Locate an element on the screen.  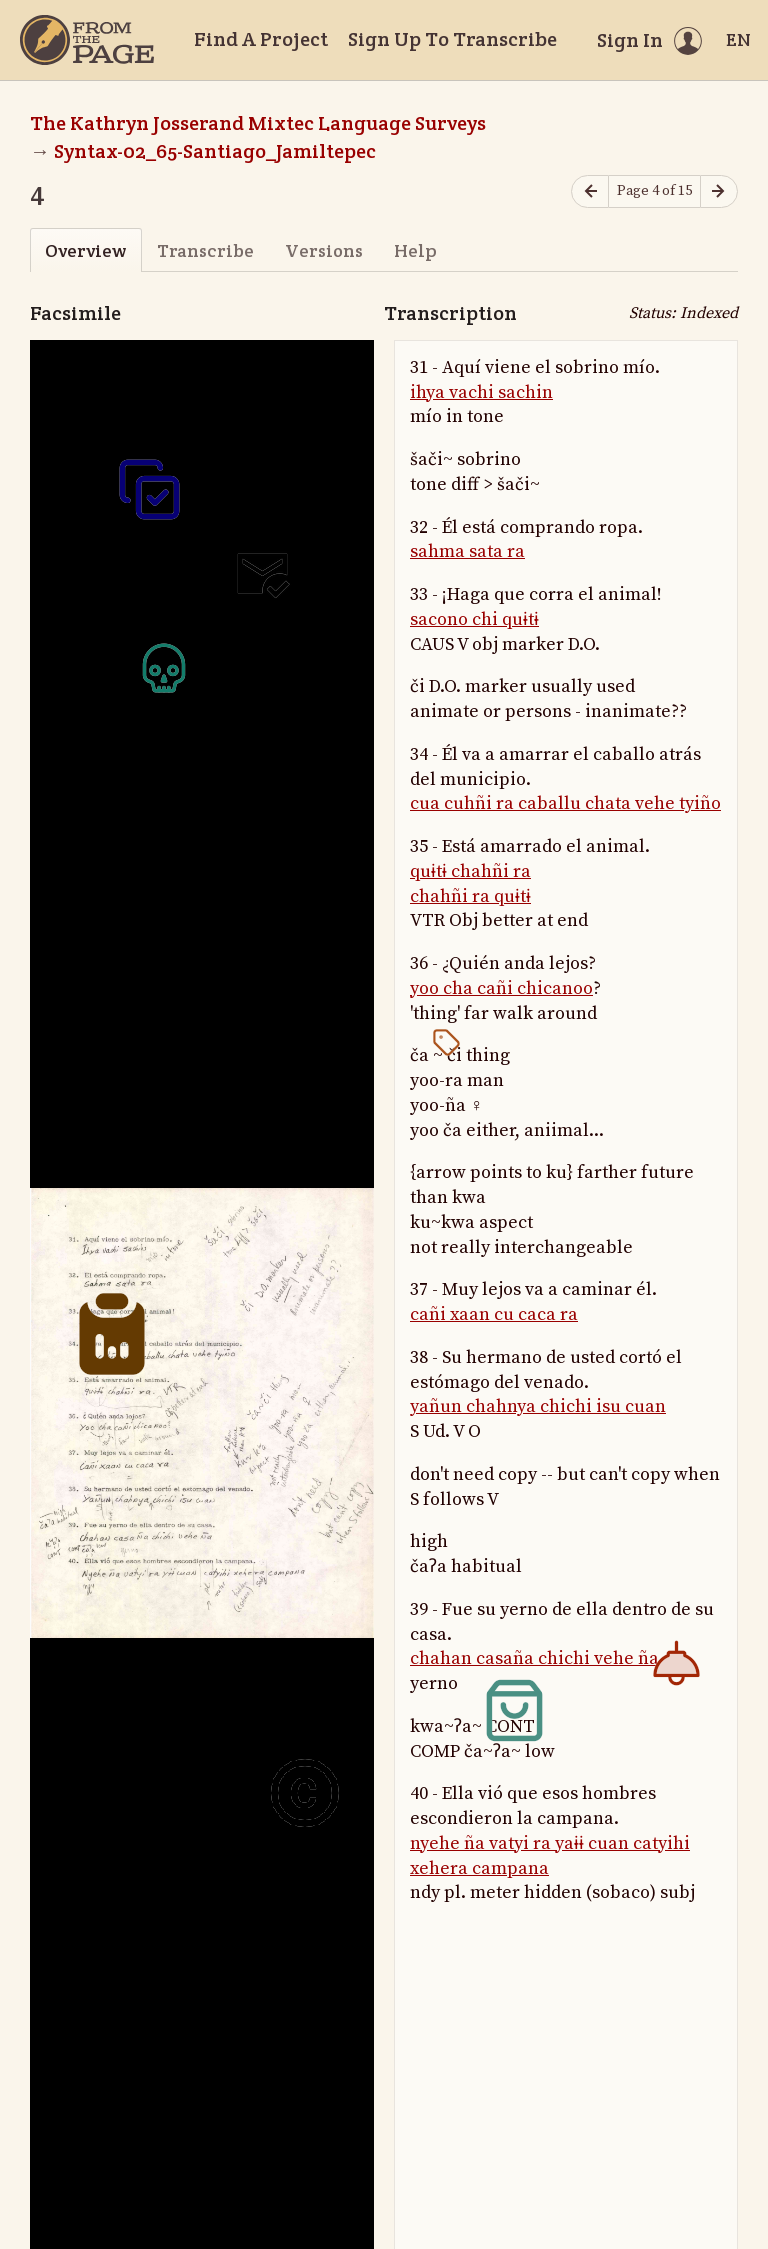
mark email as read is located at coordinates (262, 573).